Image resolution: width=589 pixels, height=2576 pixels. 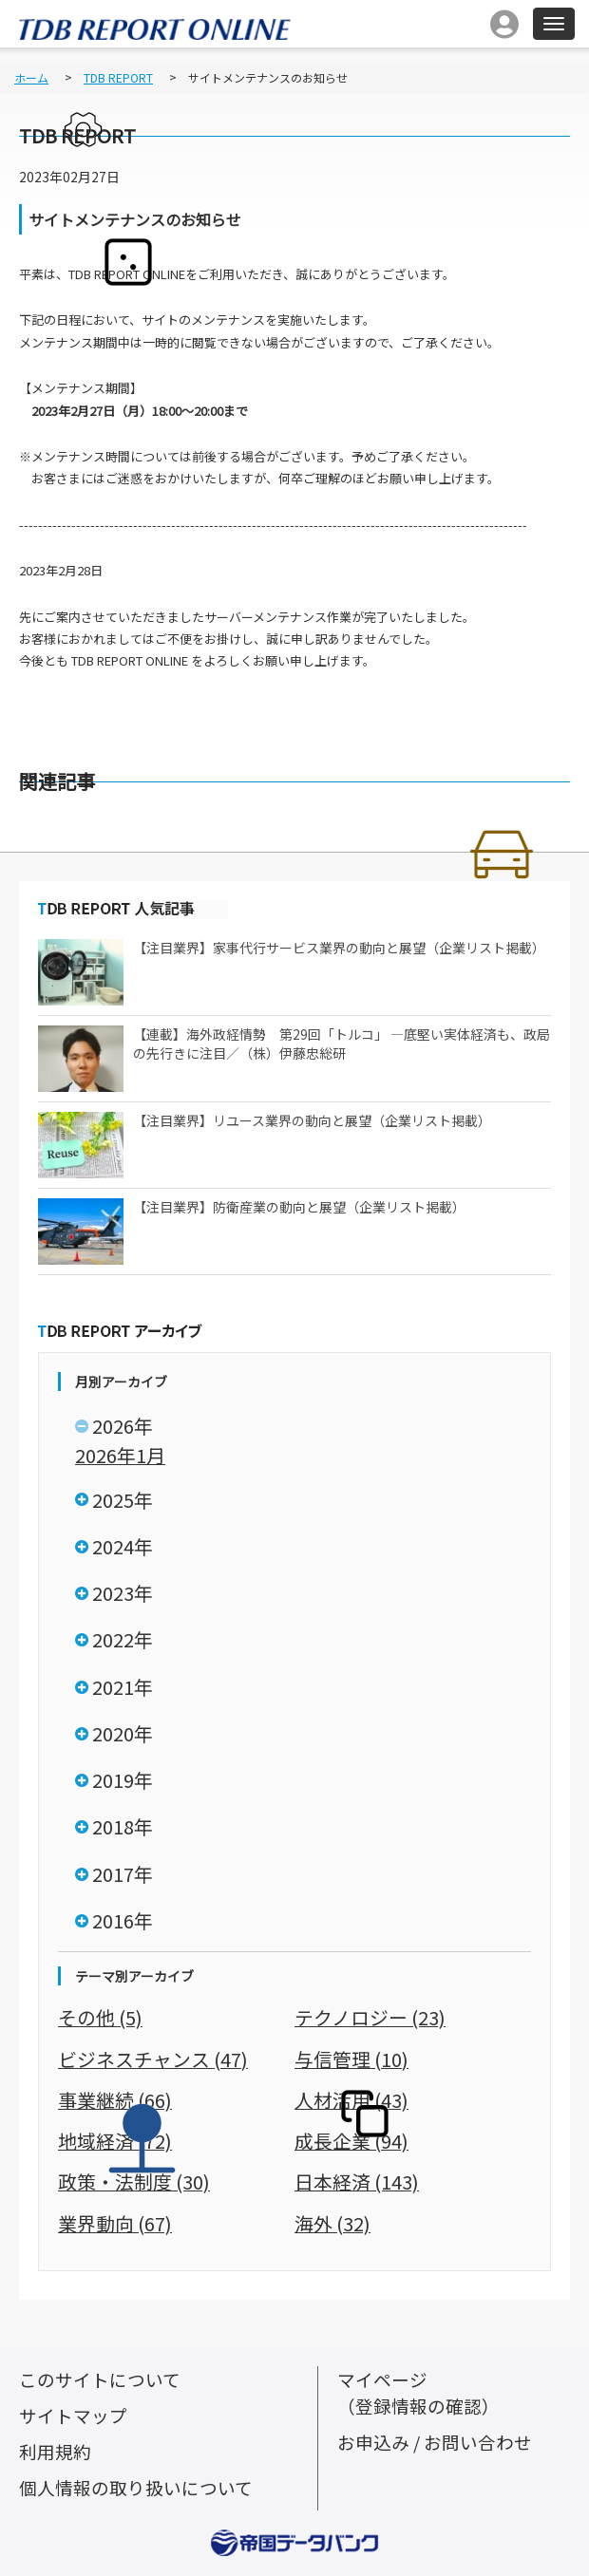 I want to click on mark a location on the map, so click(x=142, y=2139).